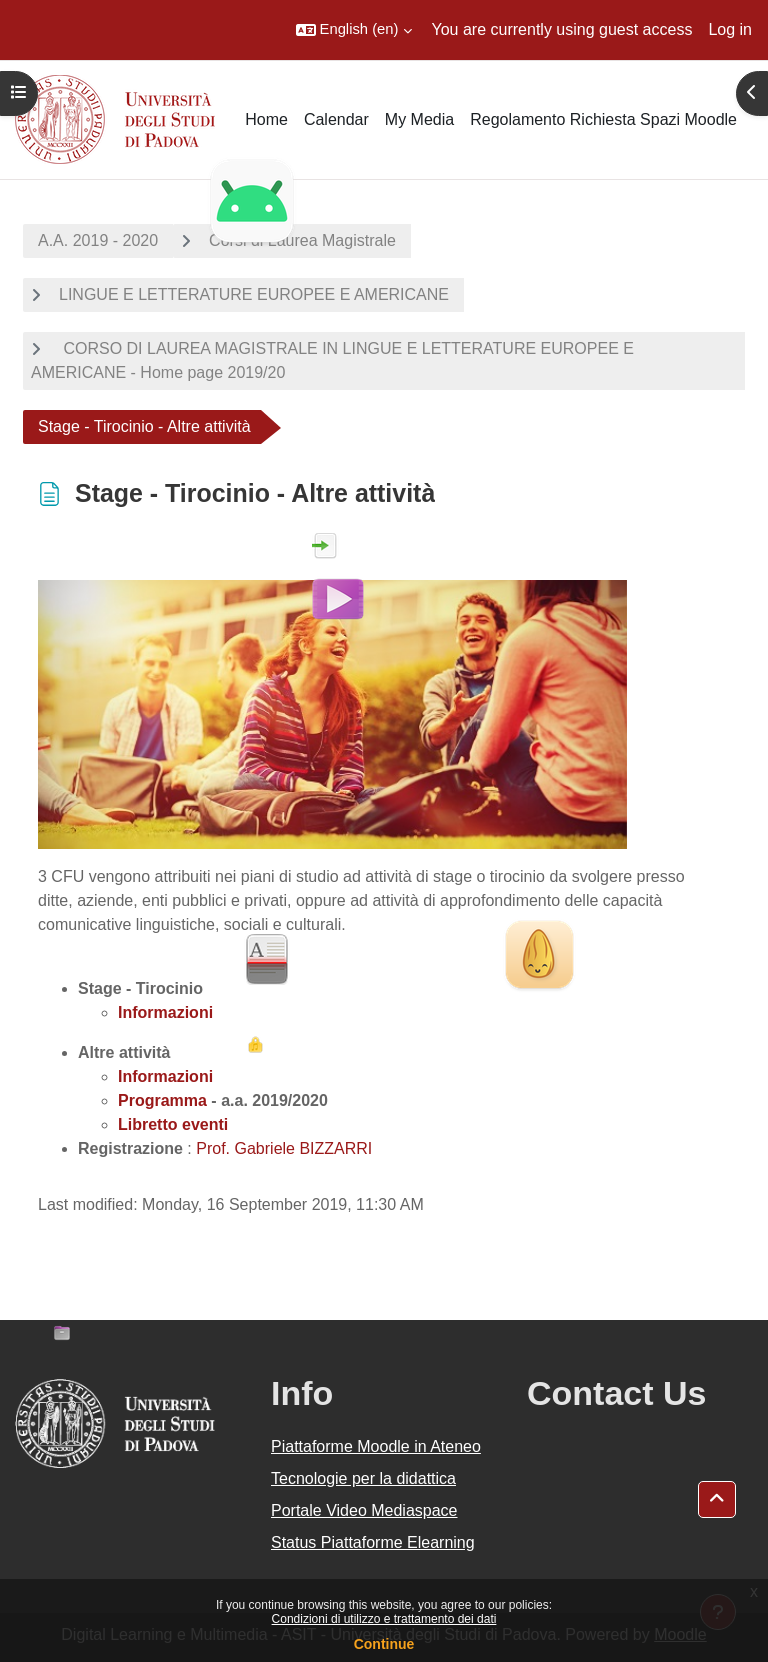  Describe the element at coordinates (325, 545) in the screenshot. I see `import a document or file` at that location.